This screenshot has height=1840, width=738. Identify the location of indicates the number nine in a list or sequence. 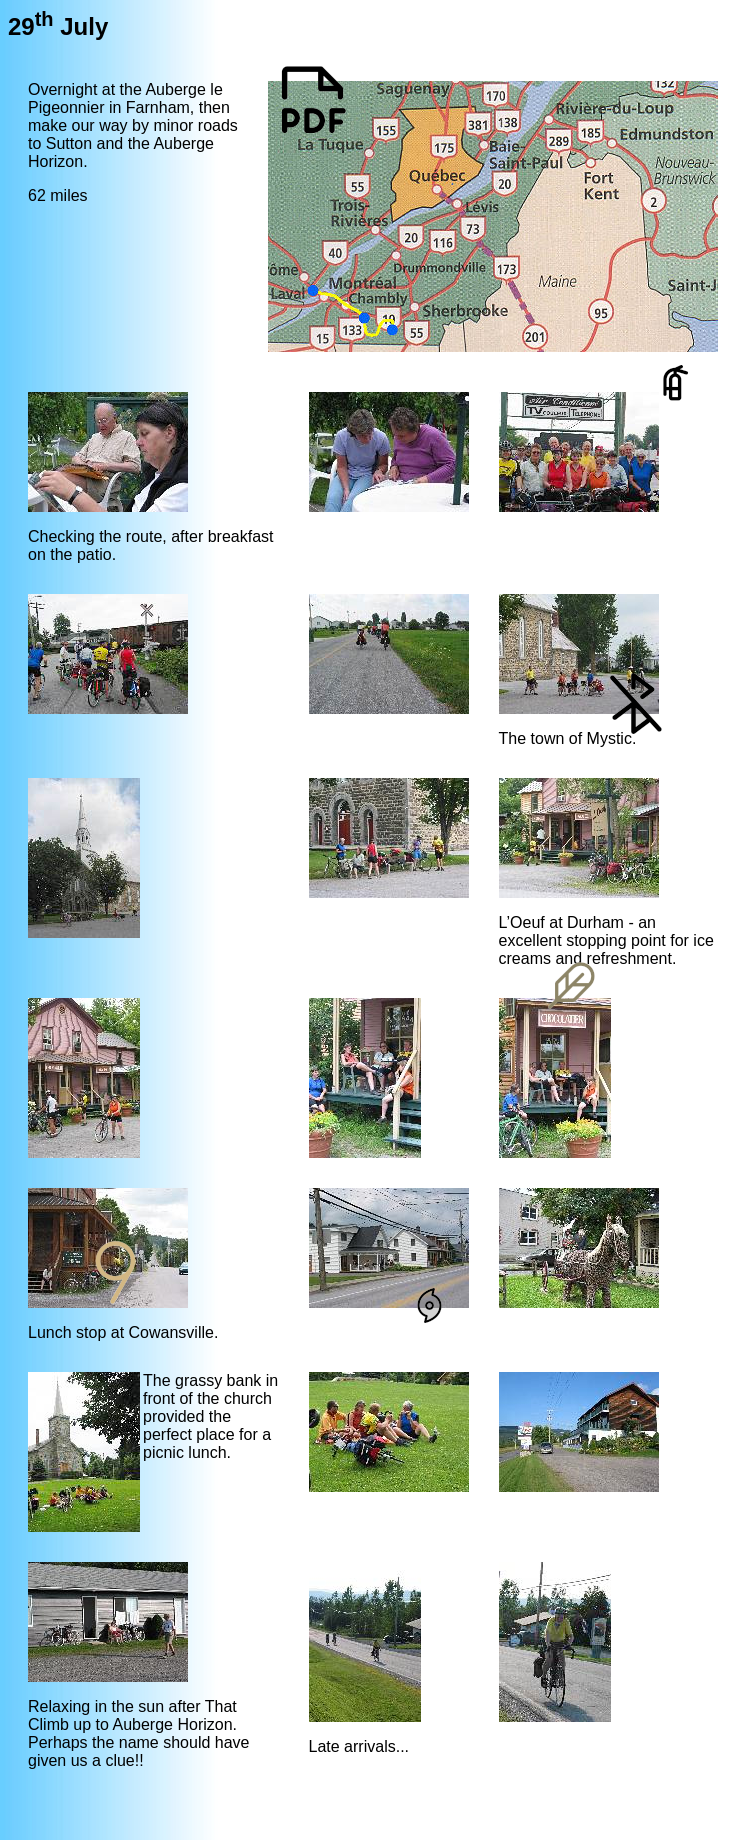
(115, 1272).